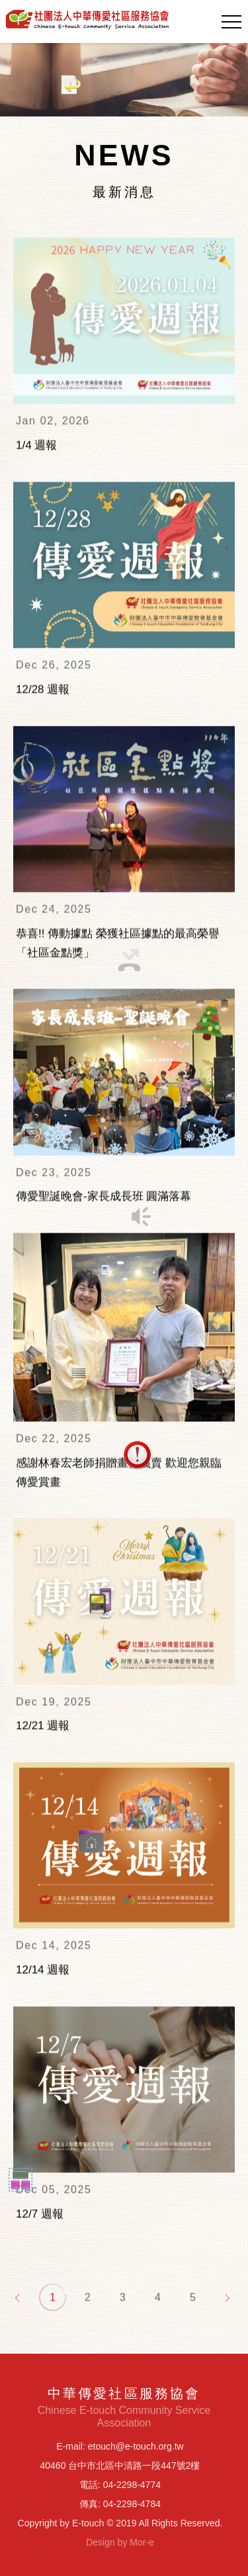 This screenshot has height=2576, width=248. What do you see at coordinates (21, 2180) in the screenshot?
I see `select all items in the current view` at bounding box center [21, 2180].